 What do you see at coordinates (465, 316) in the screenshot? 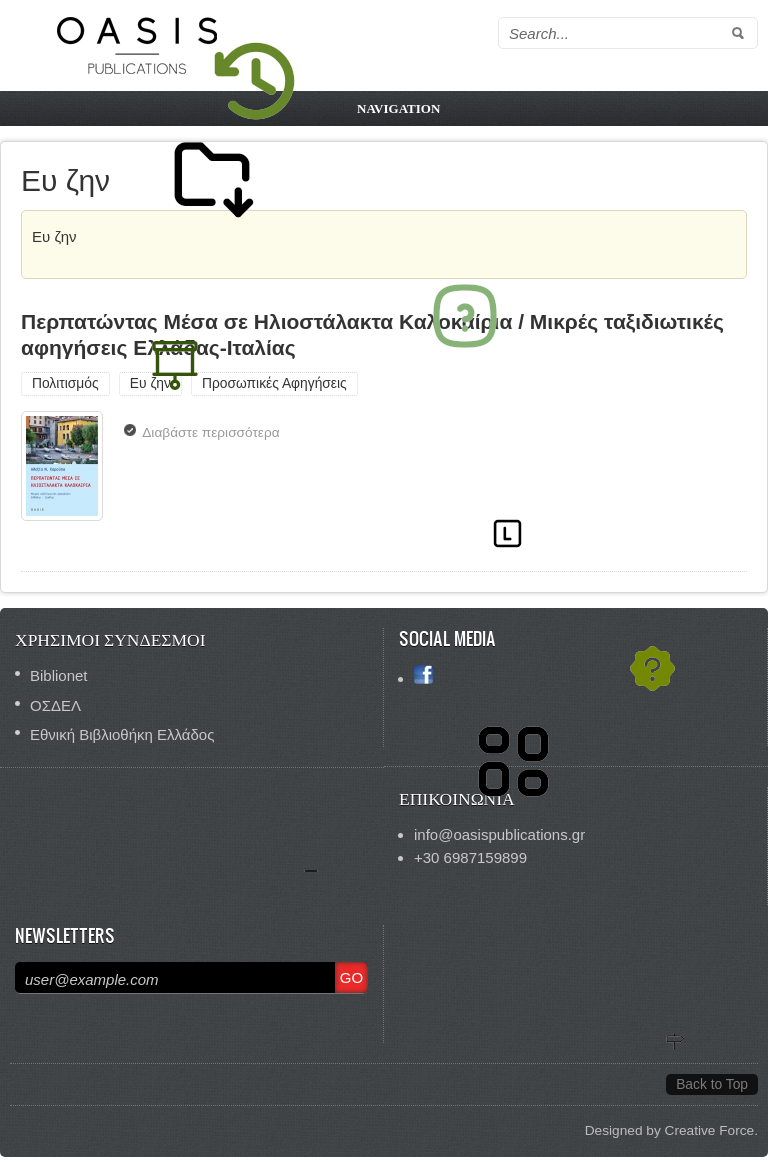
I see `access help or support resources` at bounding box center [465, 316].